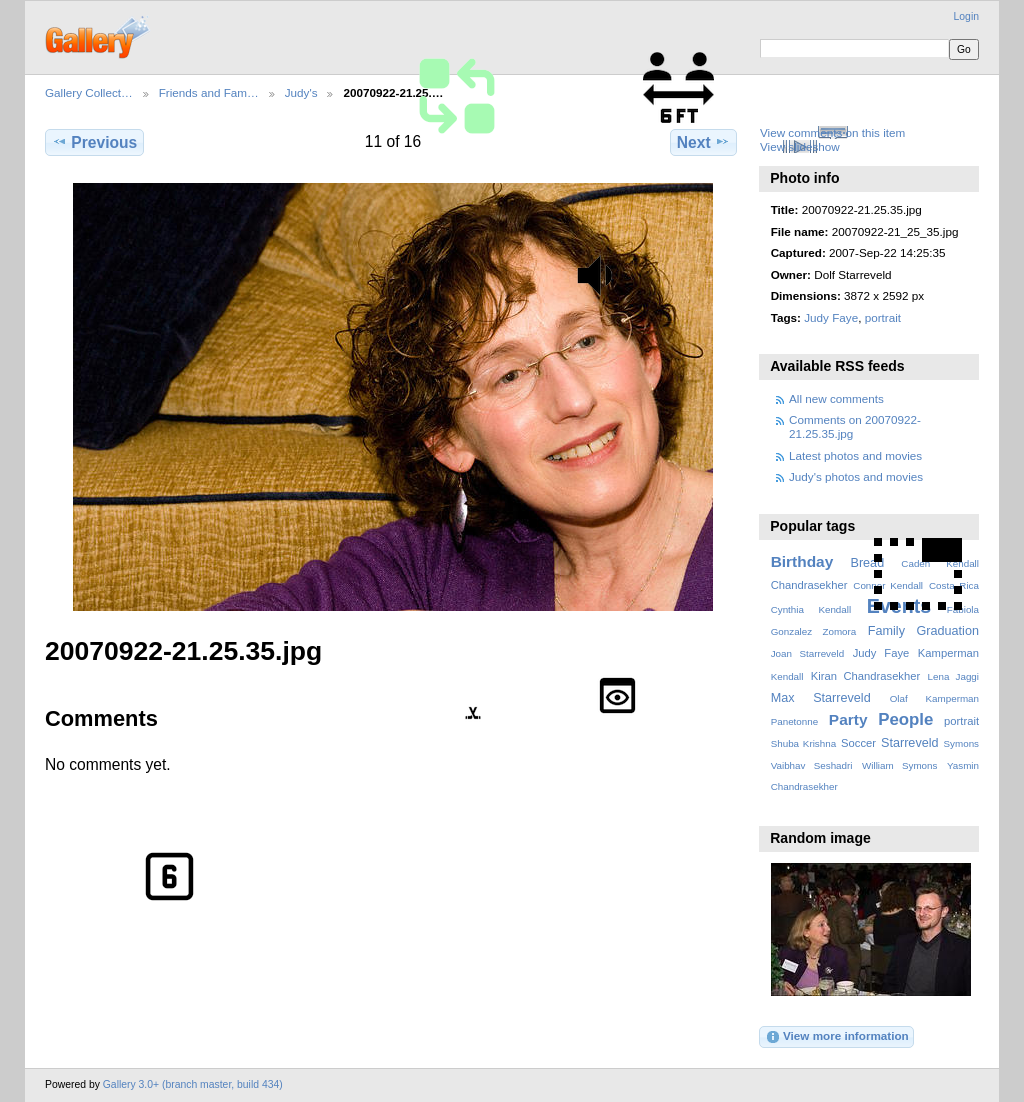  Describe the element at coordinates (595, 275) in the screenshot. I see `decrease audio volume` at that location.